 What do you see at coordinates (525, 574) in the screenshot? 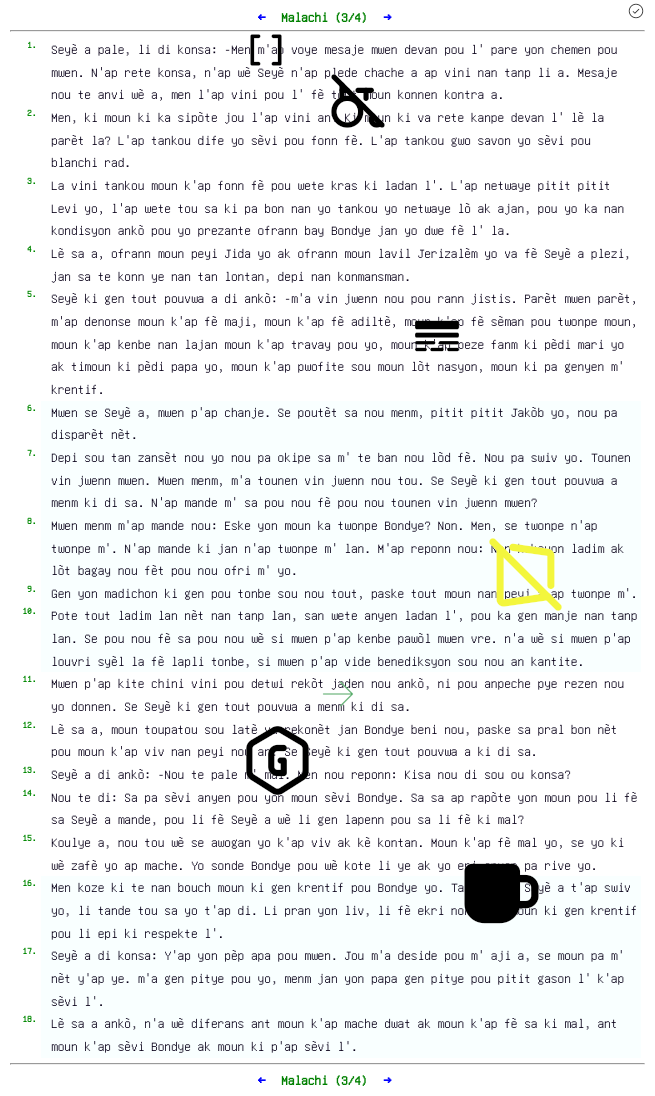
I see `disable perspective view mode` at bounding box center [525, 574].